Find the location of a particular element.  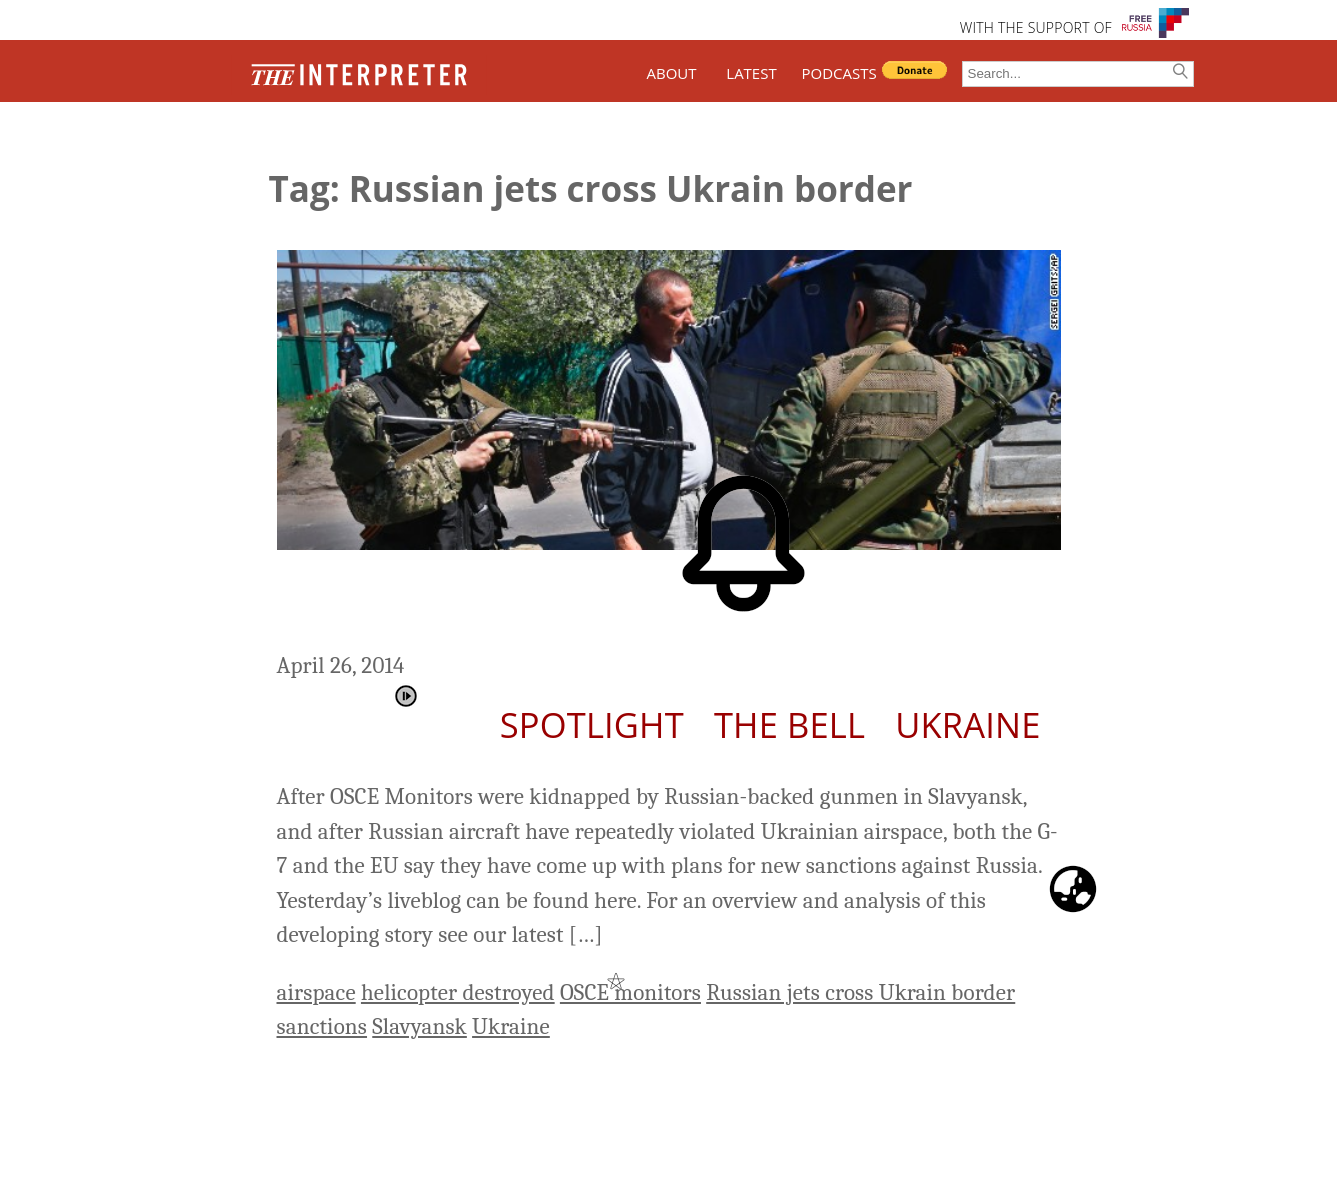

view notifications is located at coordinates (743, 543).